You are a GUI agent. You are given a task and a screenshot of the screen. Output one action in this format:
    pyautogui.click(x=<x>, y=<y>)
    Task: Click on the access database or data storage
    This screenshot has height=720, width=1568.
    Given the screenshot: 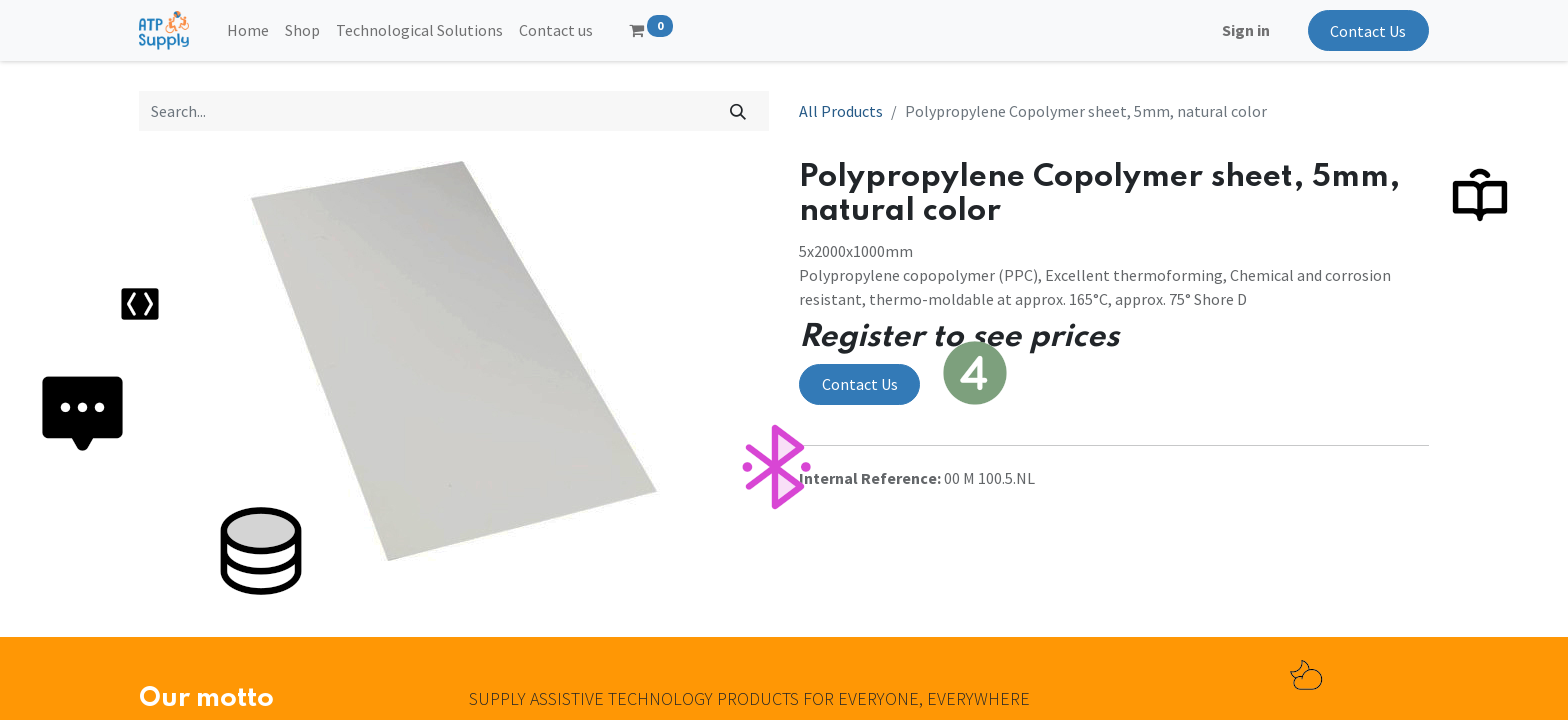 What is the action you would take?
    pyautogui.click(x=261, y=551)
    